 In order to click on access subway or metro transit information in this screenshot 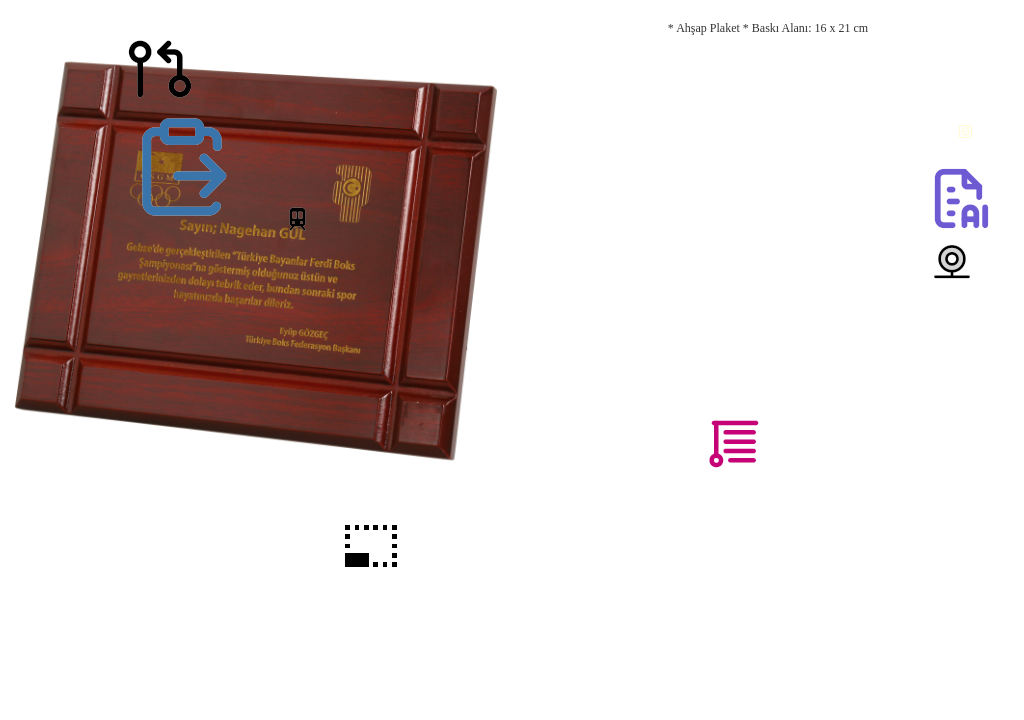, I will do `click(297, 218)`.